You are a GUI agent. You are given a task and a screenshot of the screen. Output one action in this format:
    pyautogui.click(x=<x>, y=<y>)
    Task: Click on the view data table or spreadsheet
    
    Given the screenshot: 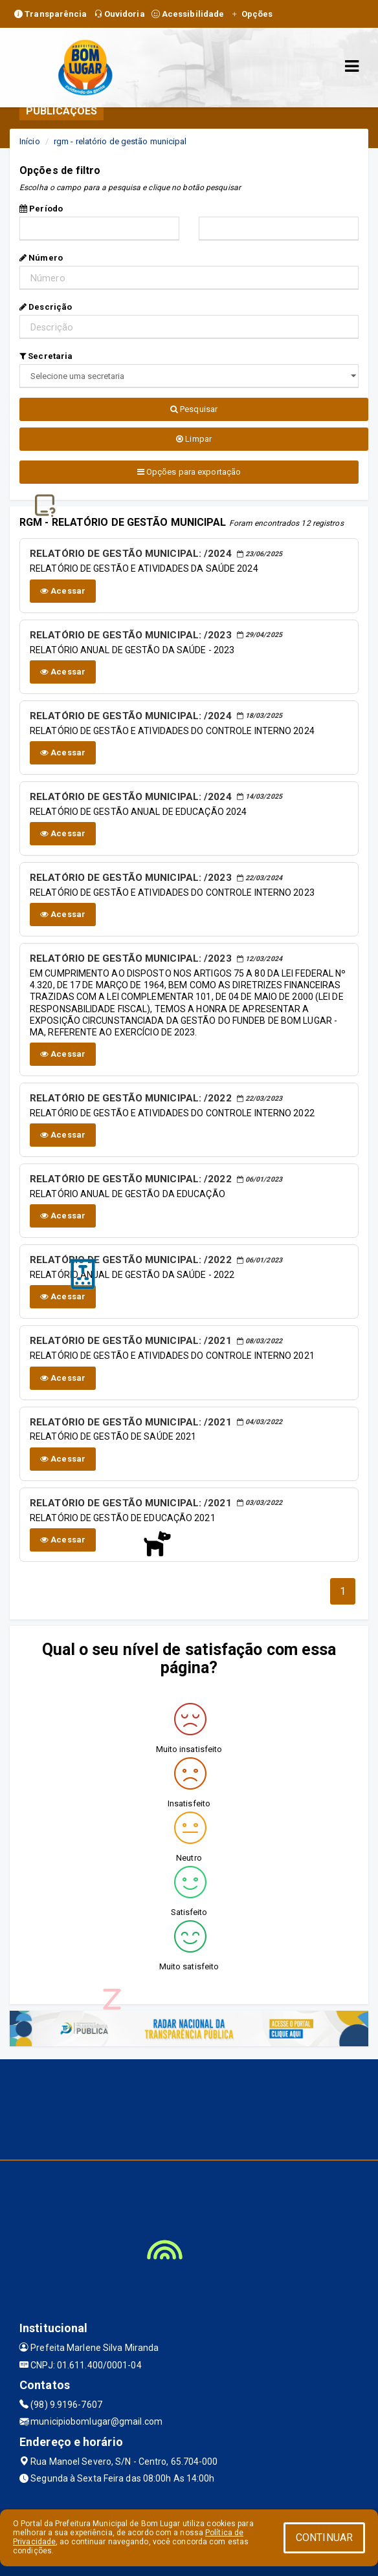 What is the action you would take?
    pyautogui.click(x=83, y=1274)
    